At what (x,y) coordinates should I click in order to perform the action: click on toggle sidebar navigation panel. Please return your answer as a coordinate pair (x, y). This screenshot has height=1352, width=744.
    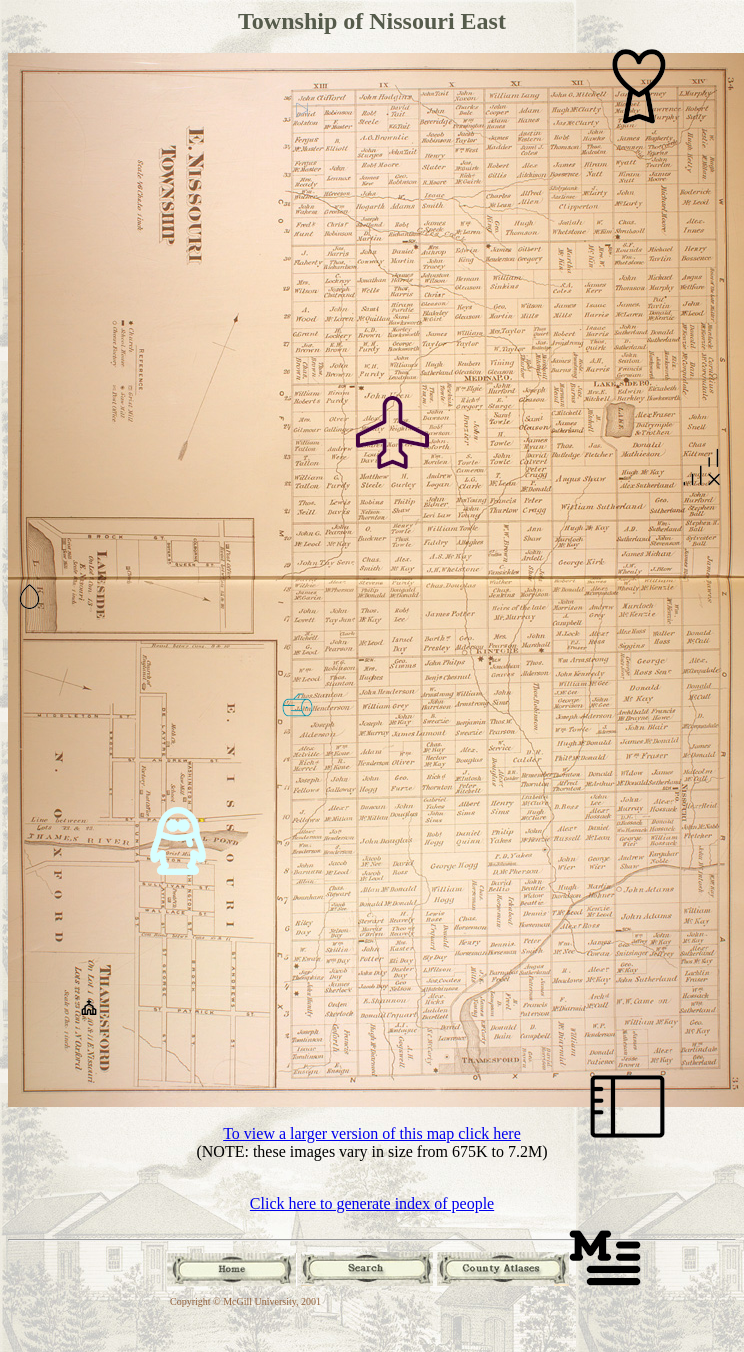
    Looking at the image, I should click on (627, 1106).